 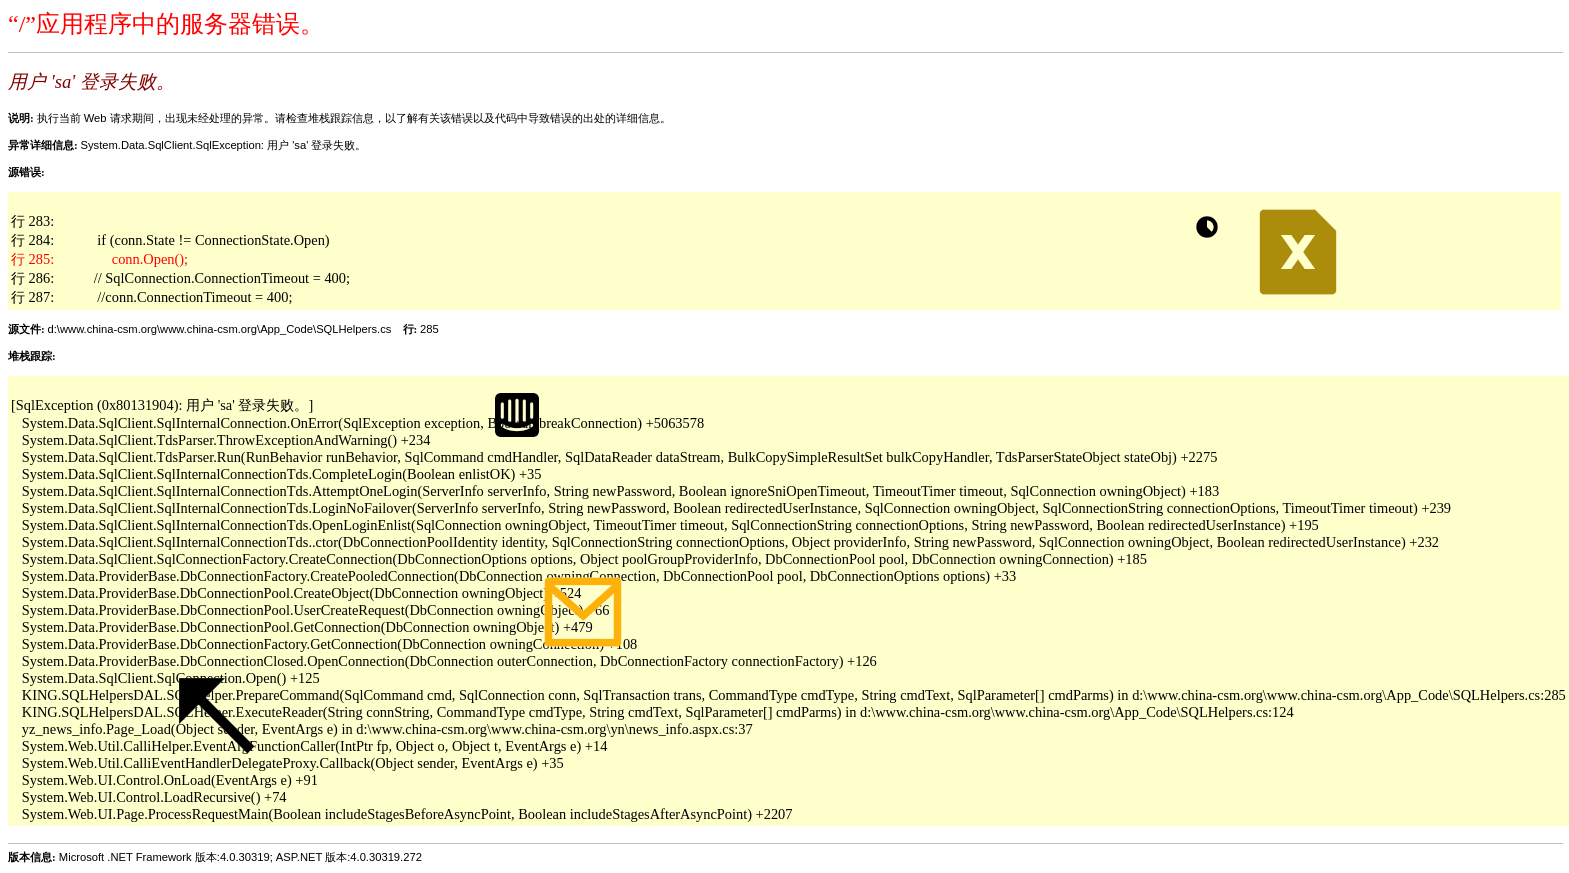 I want to click on open an excel spreadsheet file, so click(x=1298, y=252).